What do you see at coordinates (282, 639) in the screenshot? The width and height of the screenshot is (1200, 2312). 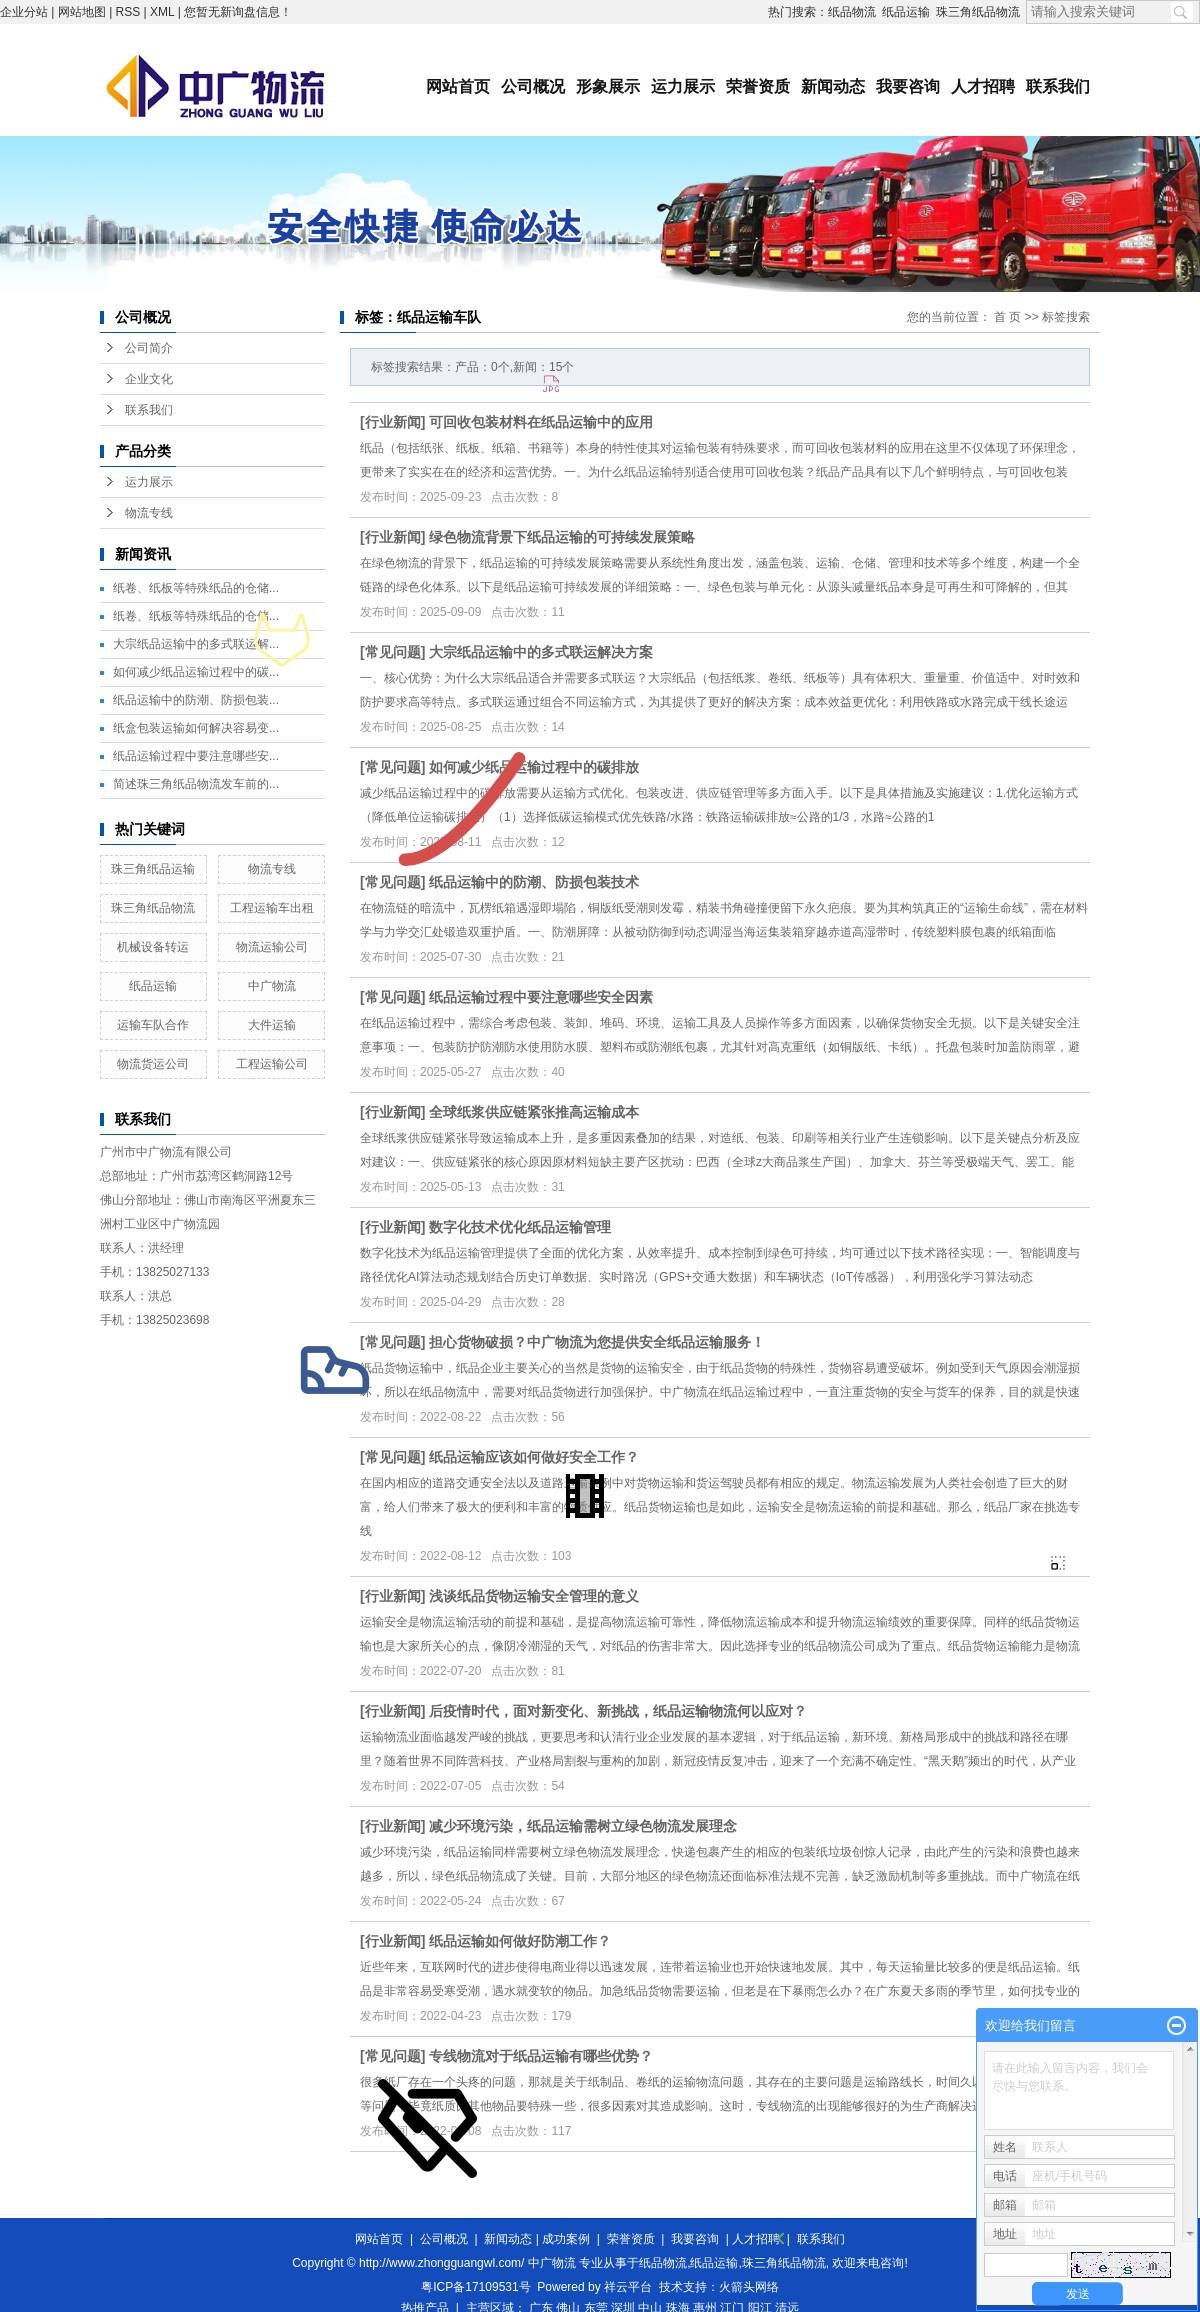 I see `open gitlab repository` at bounding box center [282, 639].